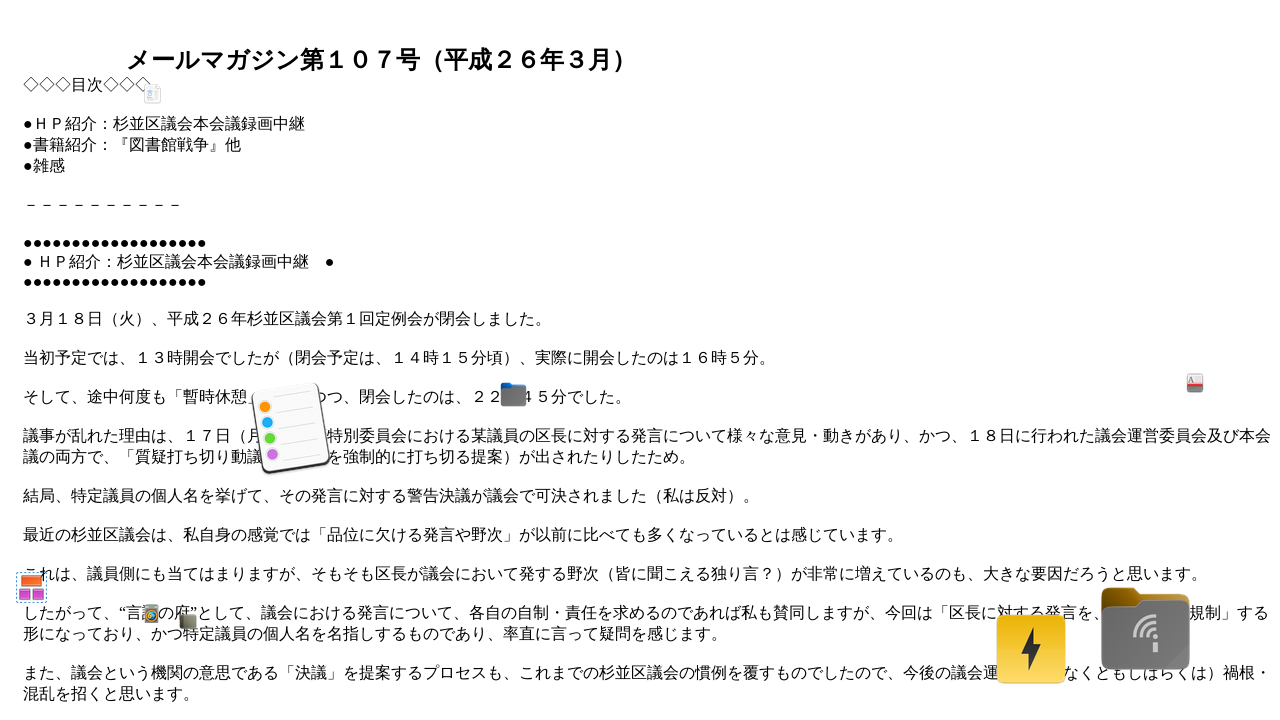  What do you see at coordinates (151, 613) in the screenshot?
I see `RAID 6+ storage configuration or array` at bounding box center [151, 613].